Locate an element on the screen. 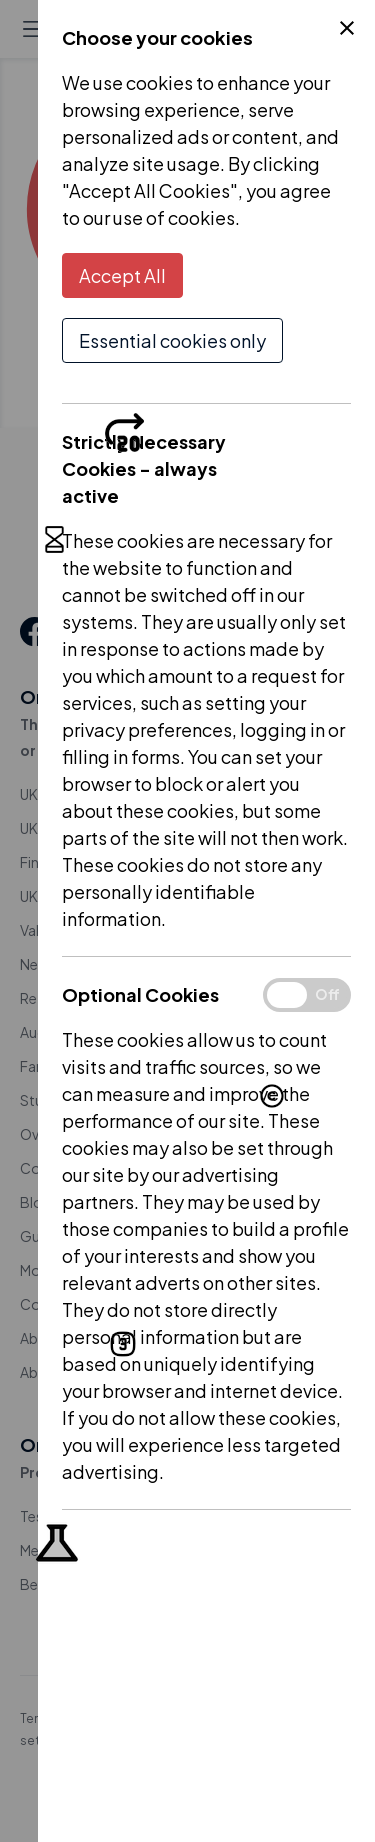  skip forward 20 seconds is located at coordinates (125, 433).